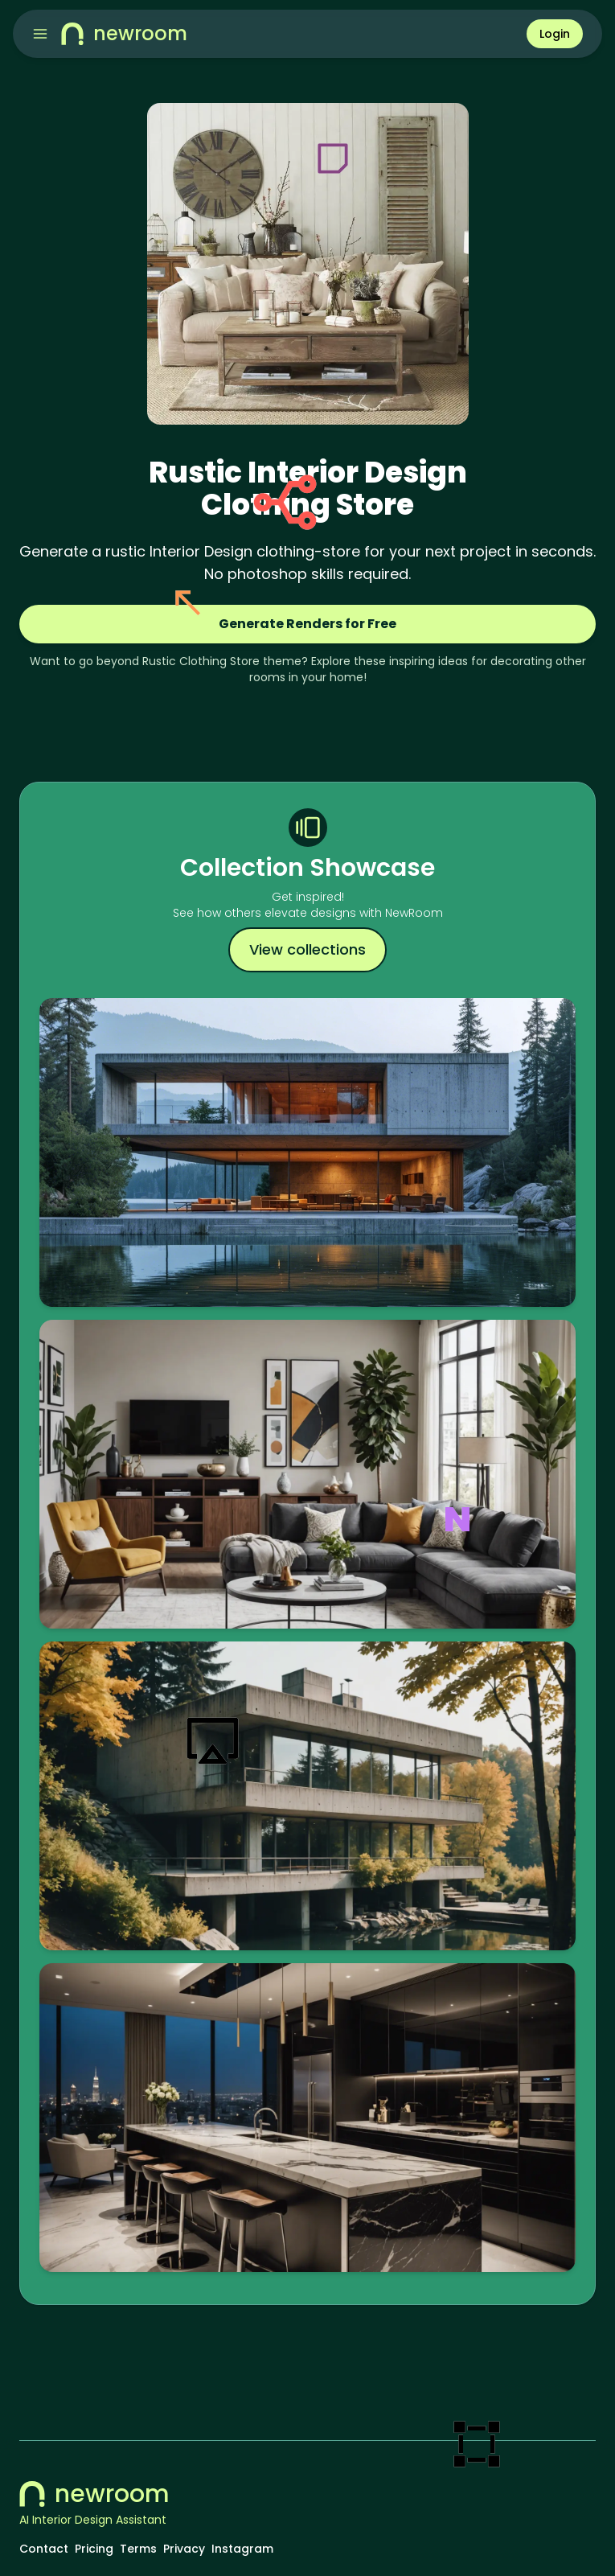 The width and height of the screenshot is (615, 2576). I want to click on open Naver app, so click(457, 1519).